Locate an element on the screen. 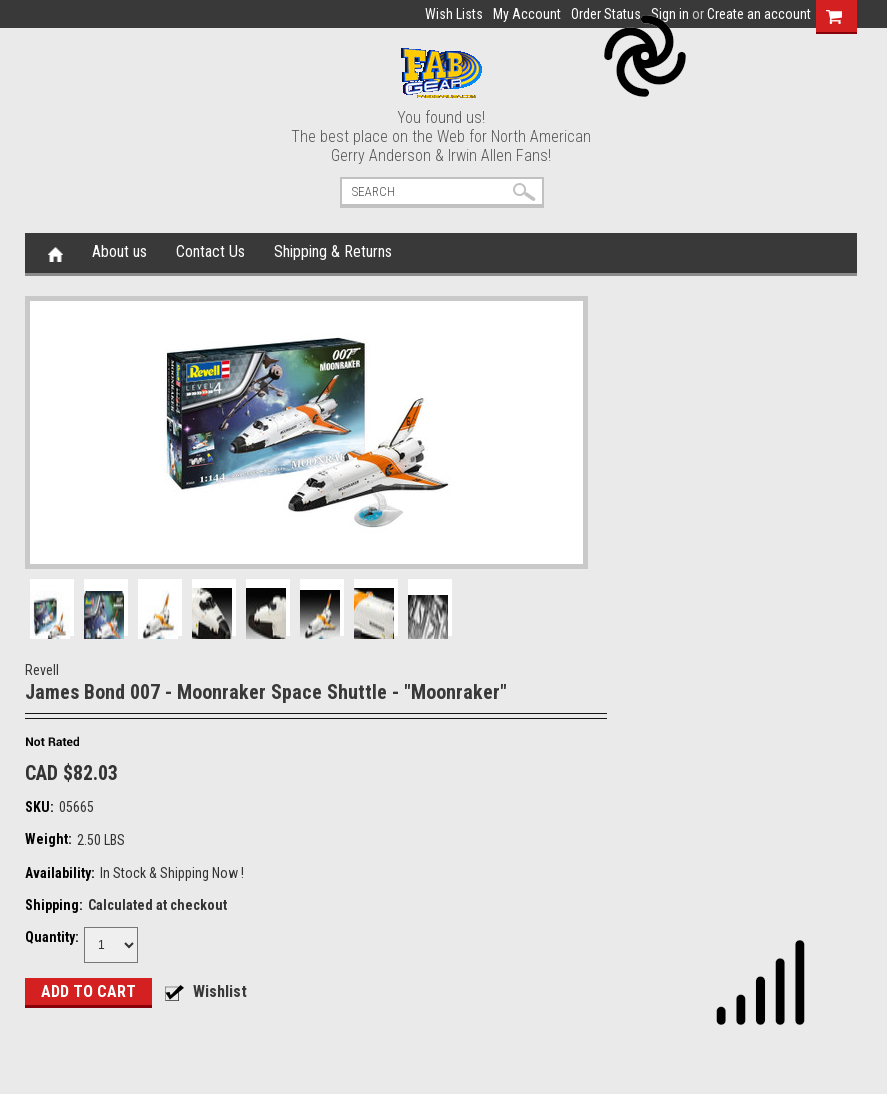 The image size is (887, 1094). loading or processing content is located at coordinates (645, 56).